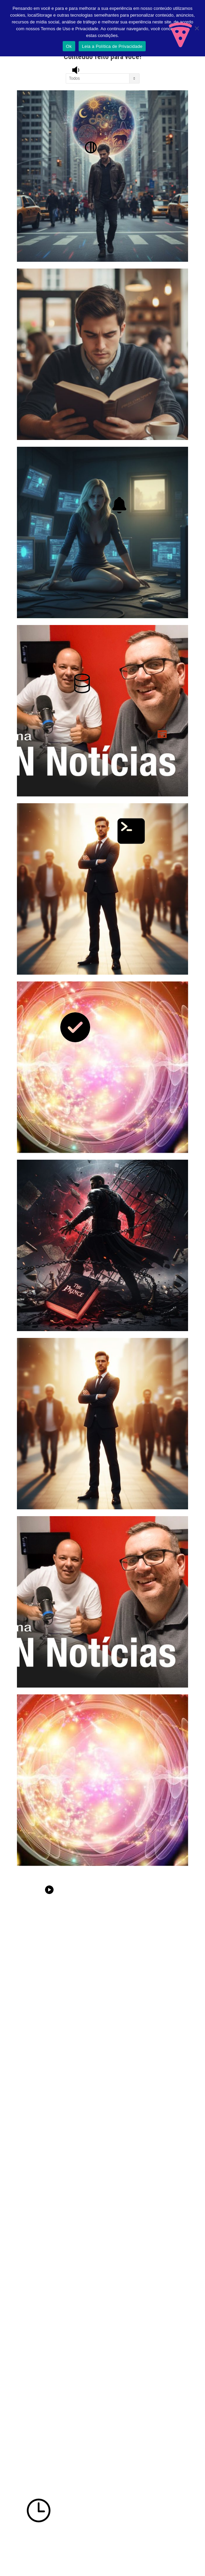 The height and width of the screenshot is (2576, 205). What do you see at coordinates (82, 683) in the screenshot?
I see `access server settings` at bounding box center [82, 683].